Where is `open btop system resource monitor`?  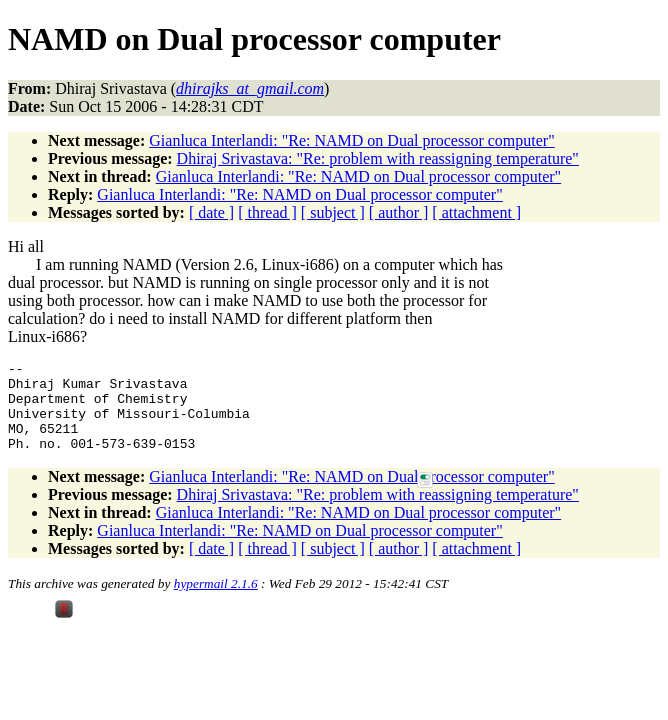
open btop system resource monitor is located at coordinates (64, 609).